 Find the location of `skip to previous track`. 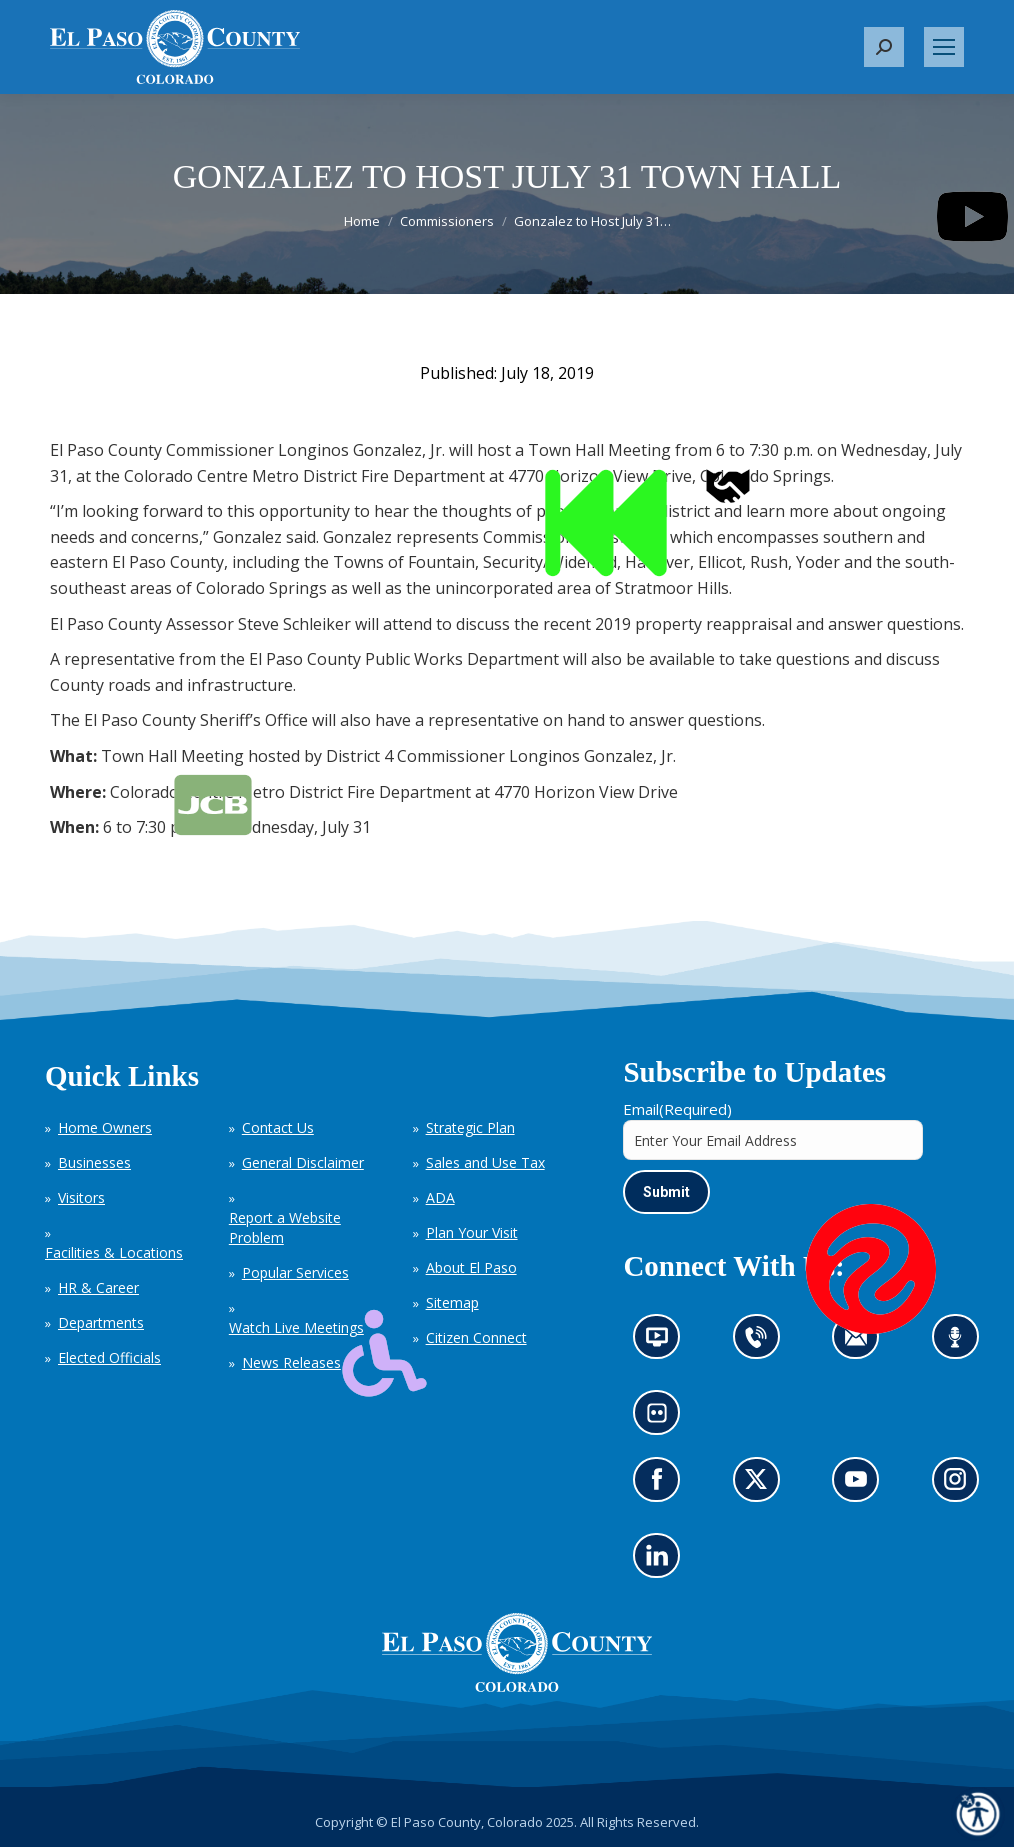

skip to previous track is located at coordinates (606, 523).